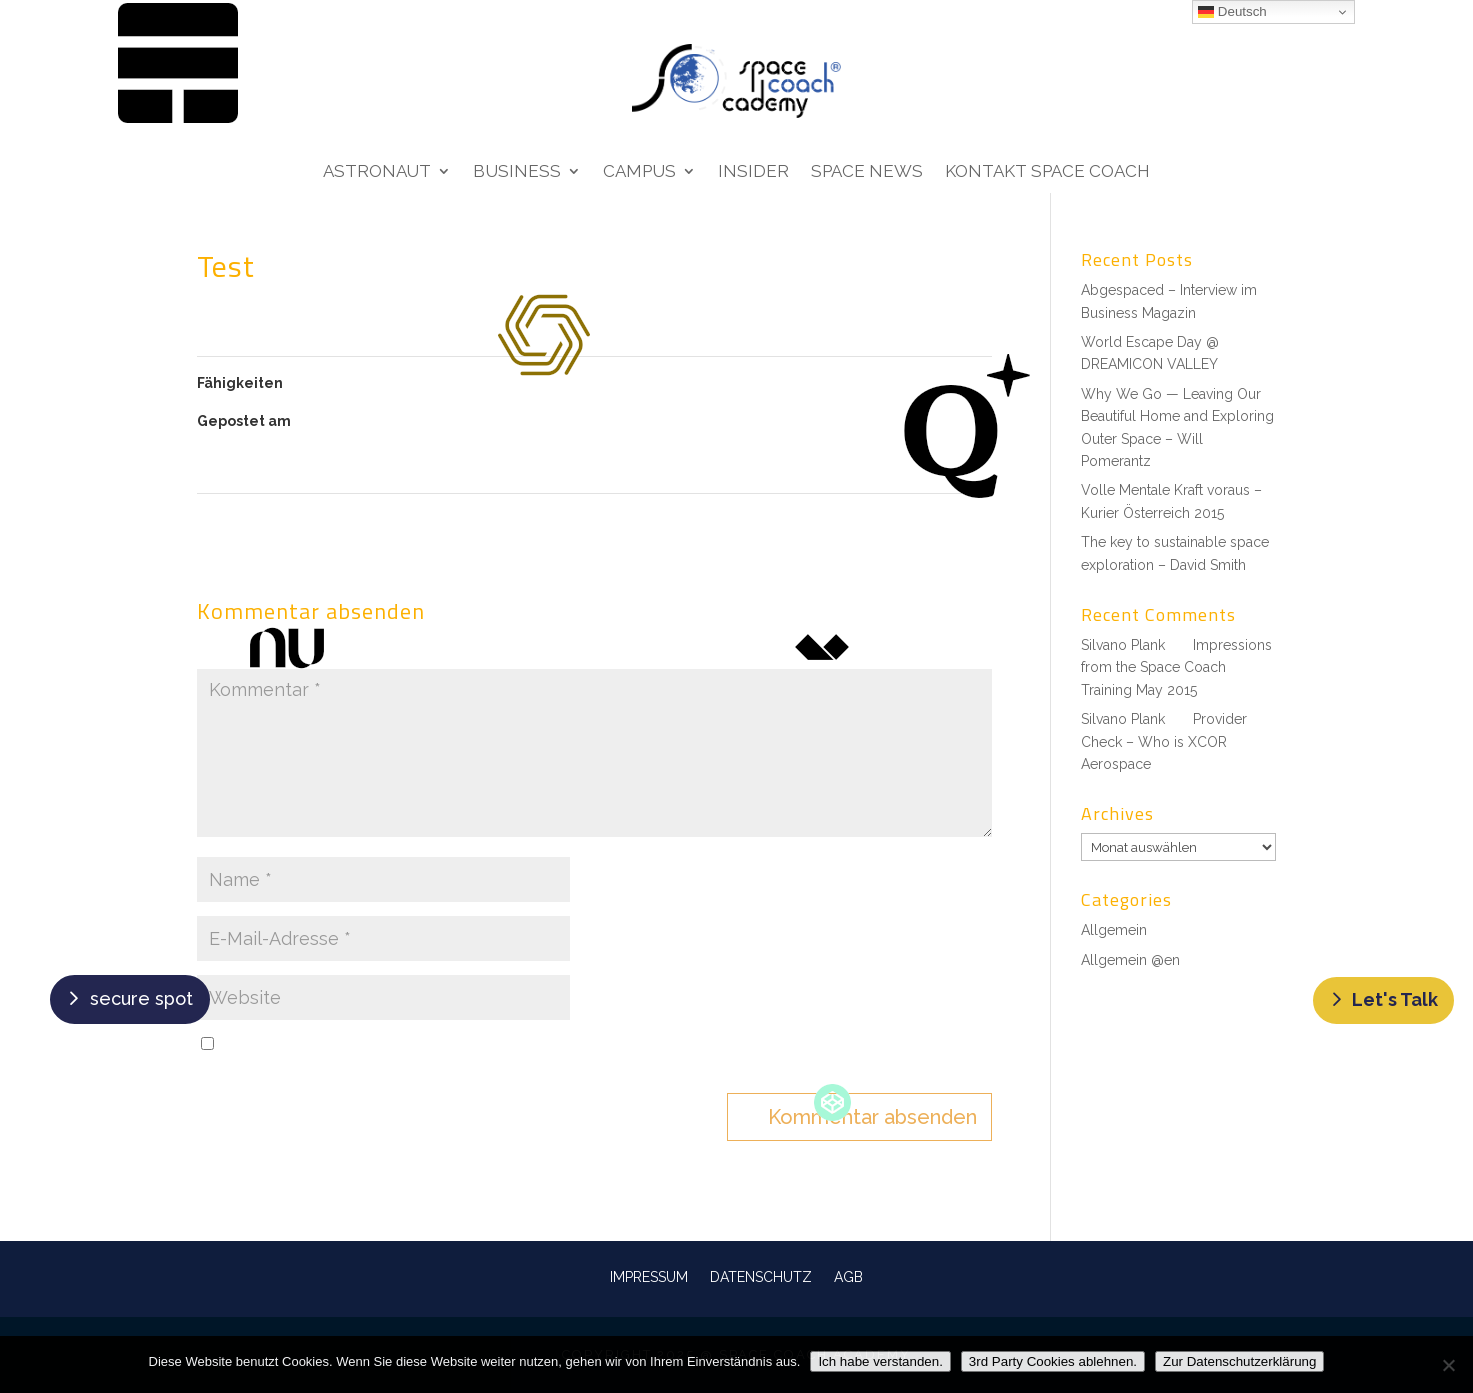  Describe the element at coordinates (967, 426) in the screenshot. I see `open qwant search engine` at that location.